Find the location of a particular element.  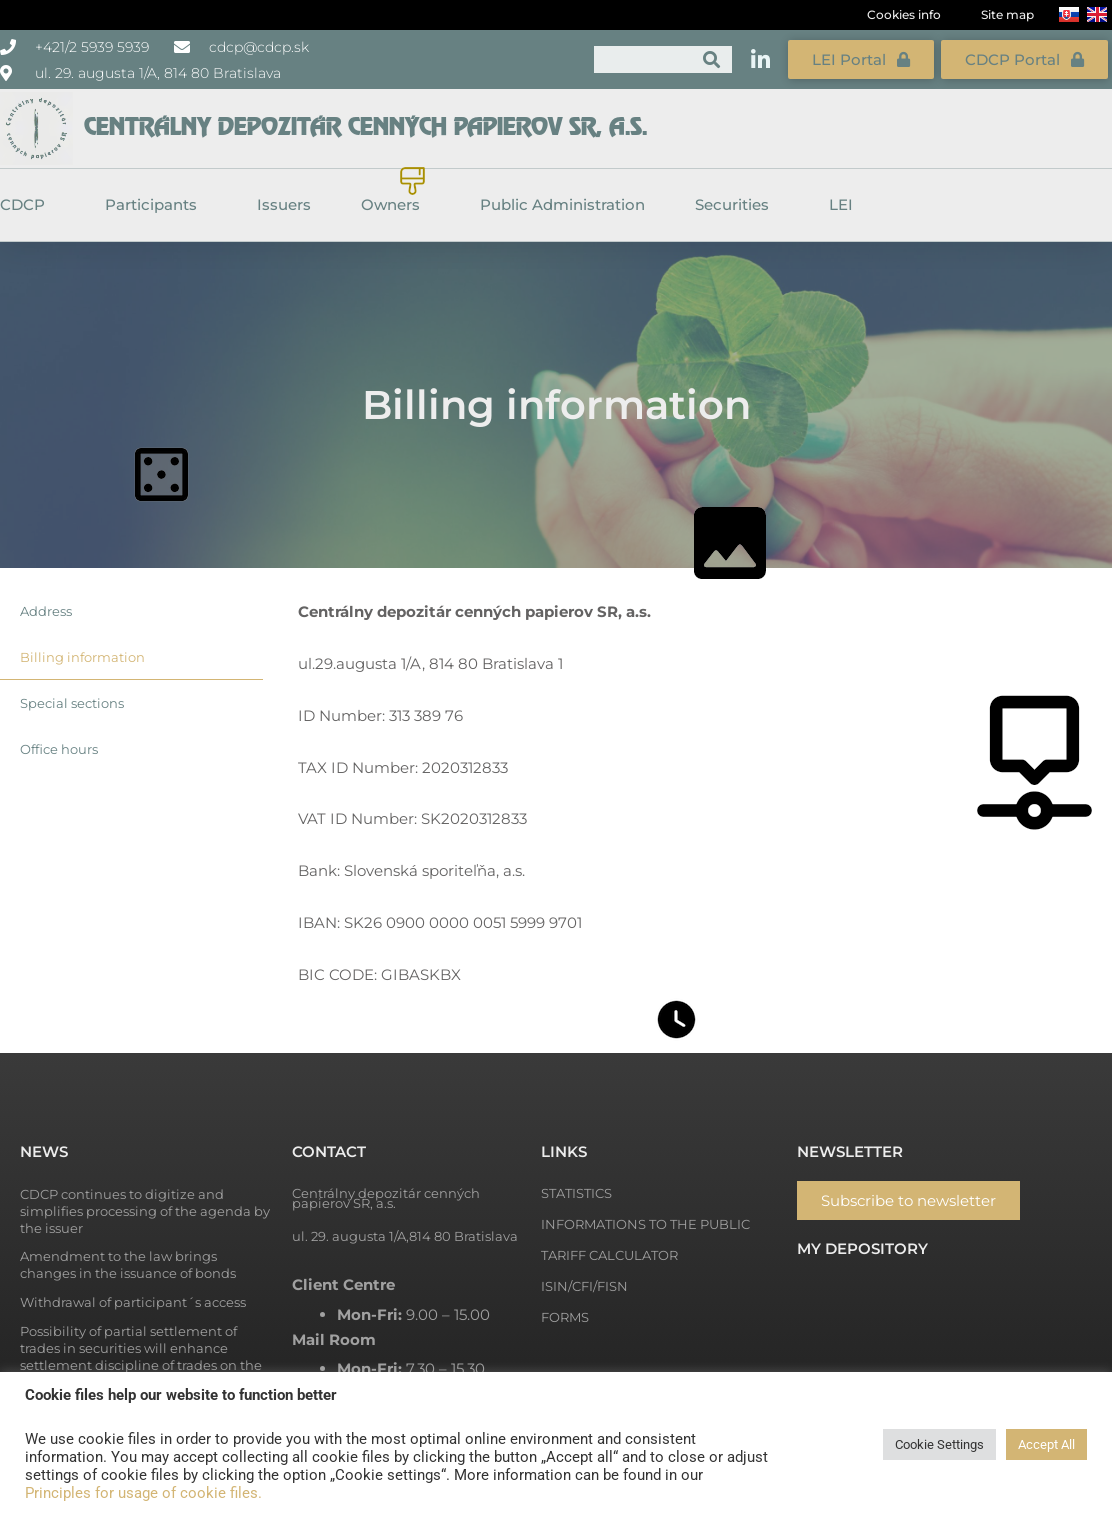

save to watch later is located at coordinates (676, 1019).